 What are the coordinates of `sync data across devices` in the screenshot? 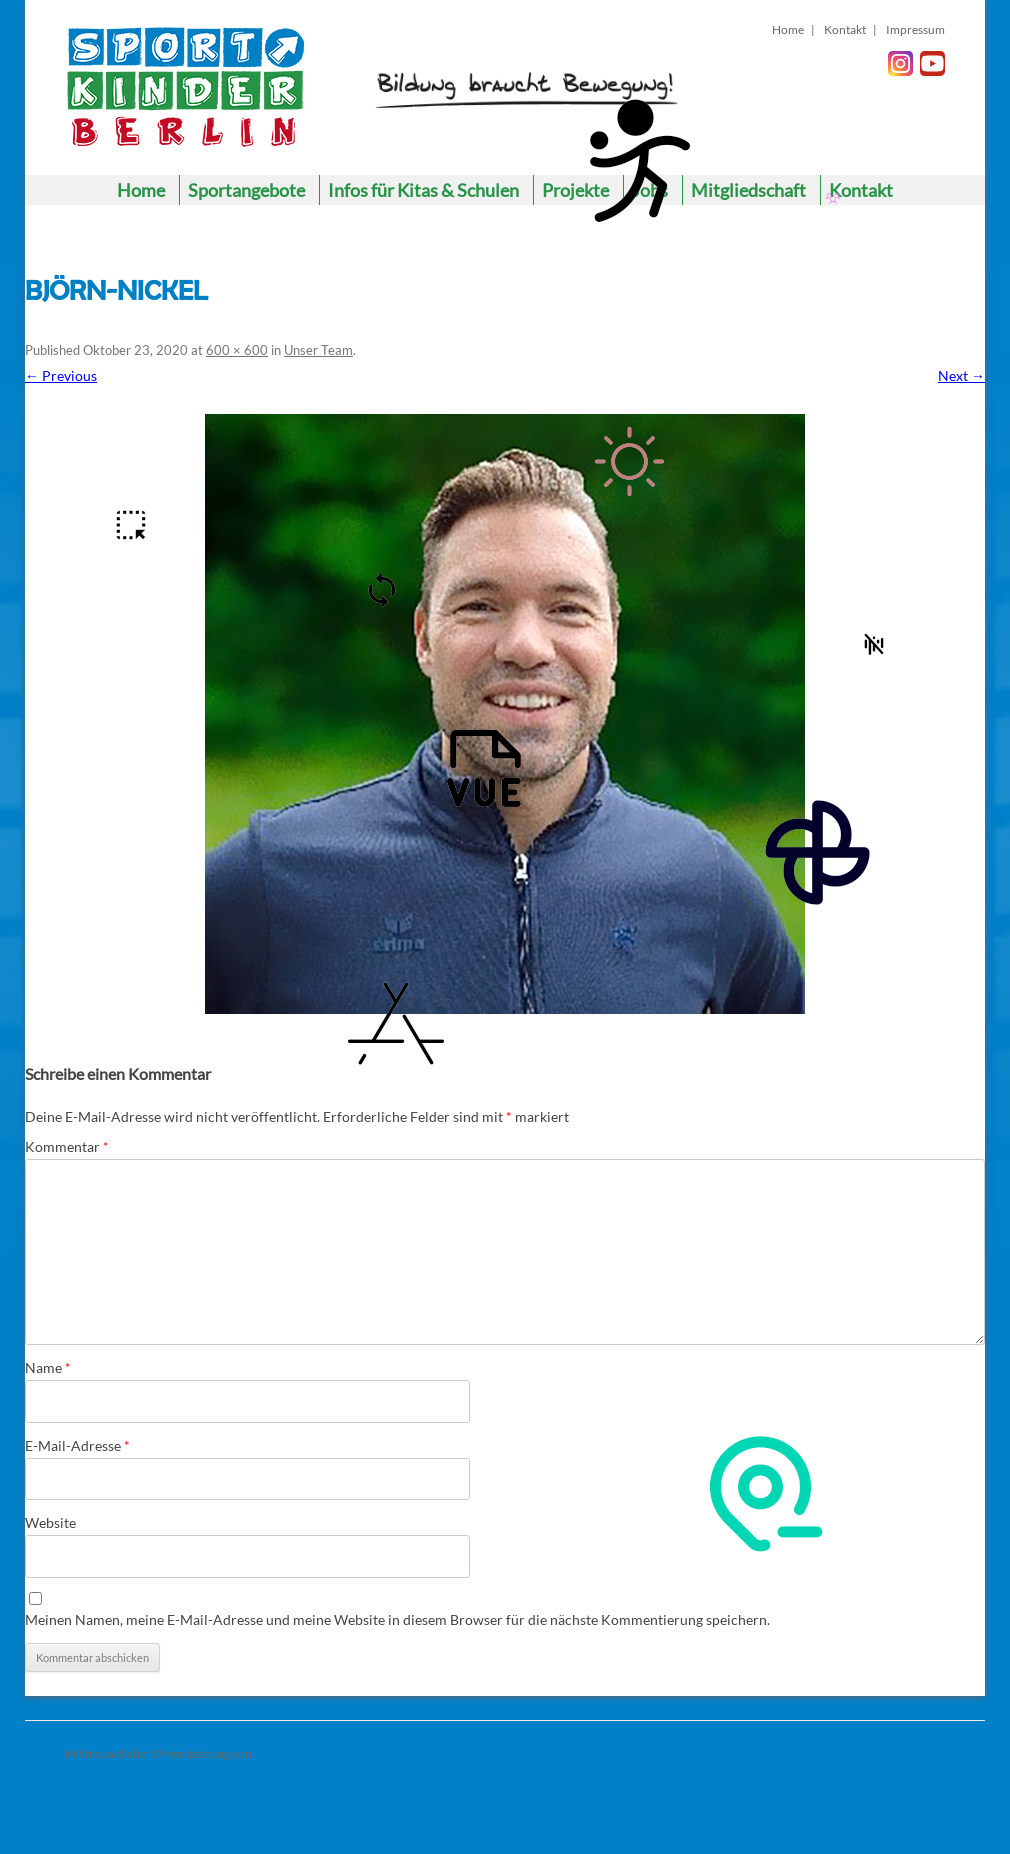 It's located at (382, 590).